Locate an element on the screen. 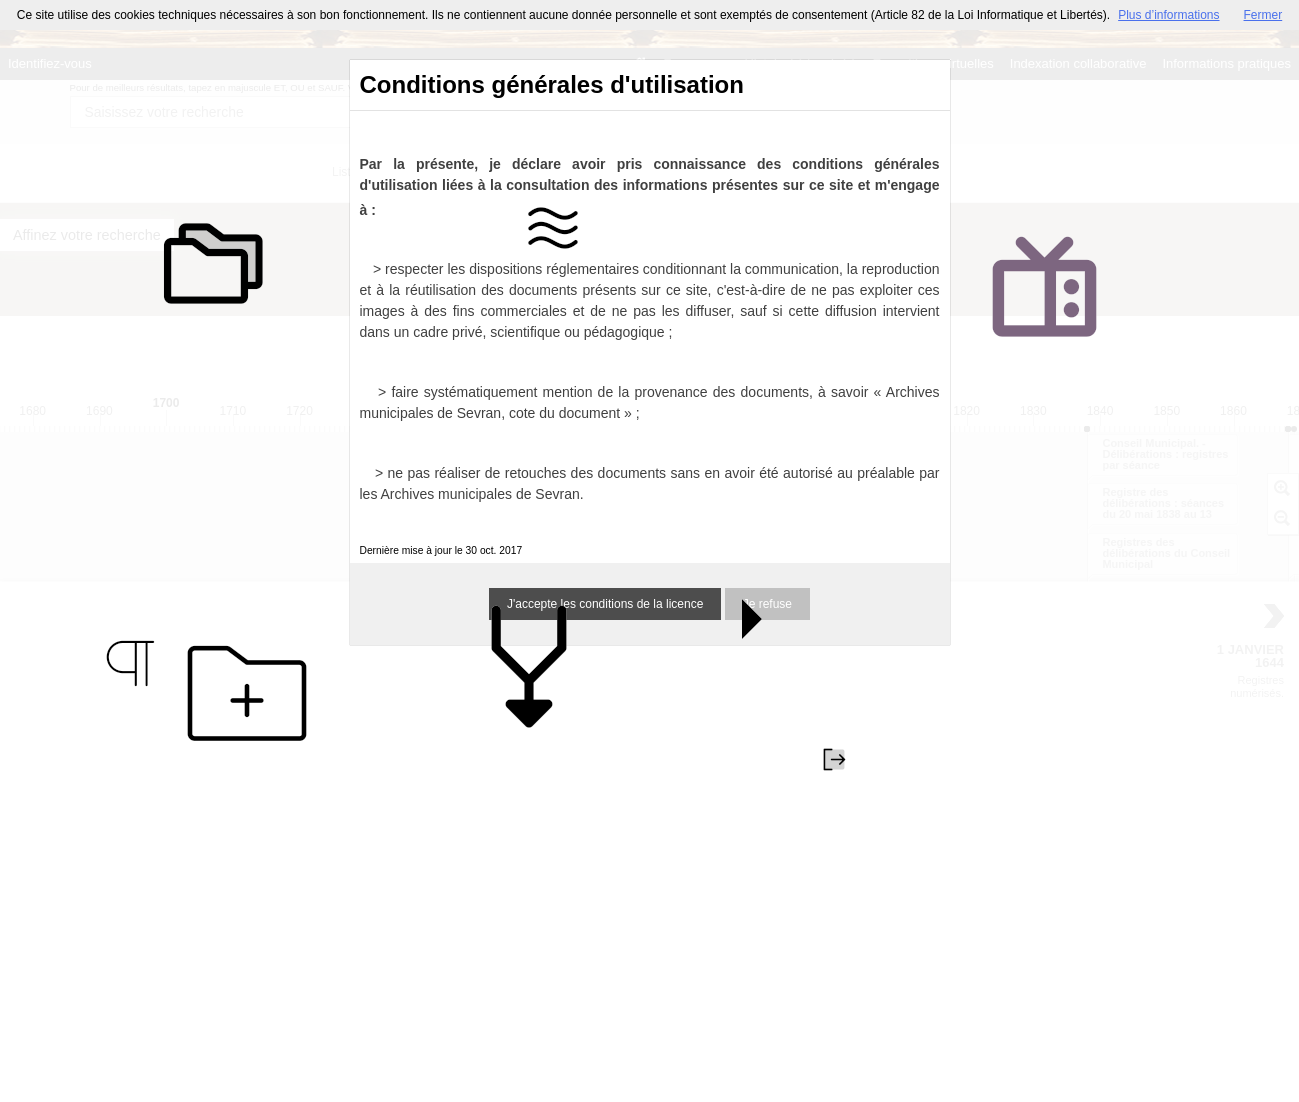 The height and width of the screenshot is (1102, 1299). navigate to the next item or screen is located at coordinates (750, 619).